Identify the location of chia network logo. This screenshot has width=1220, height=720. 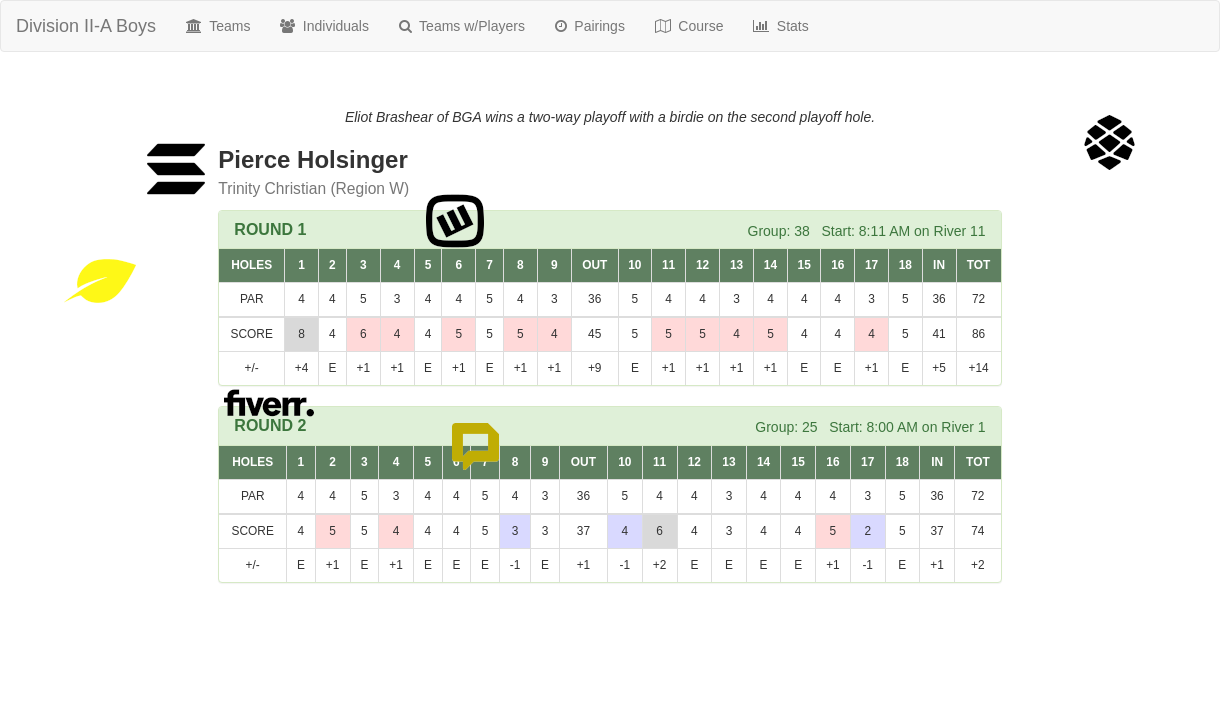
(100, 281).